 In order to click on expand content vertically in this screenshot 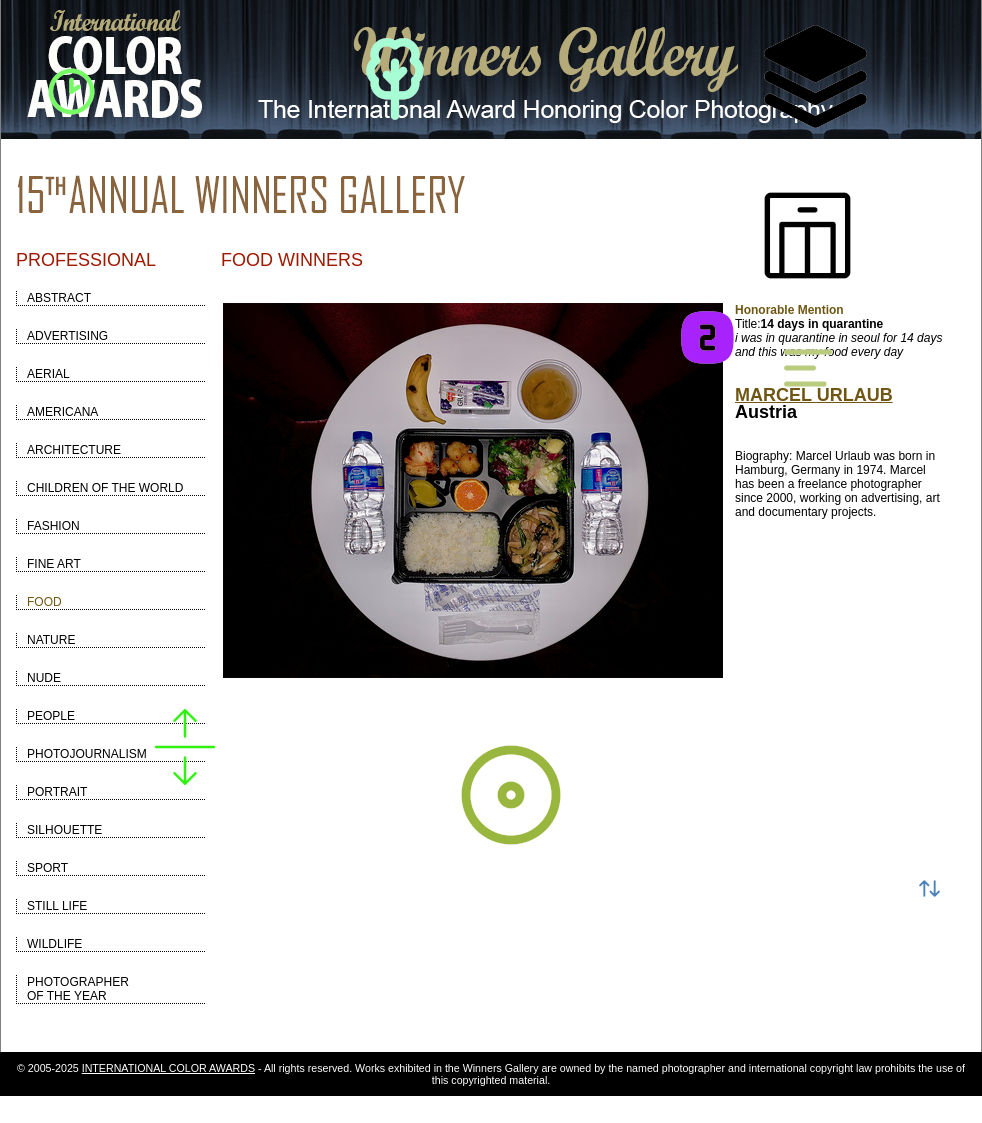, I will do `click(185, 747)`.